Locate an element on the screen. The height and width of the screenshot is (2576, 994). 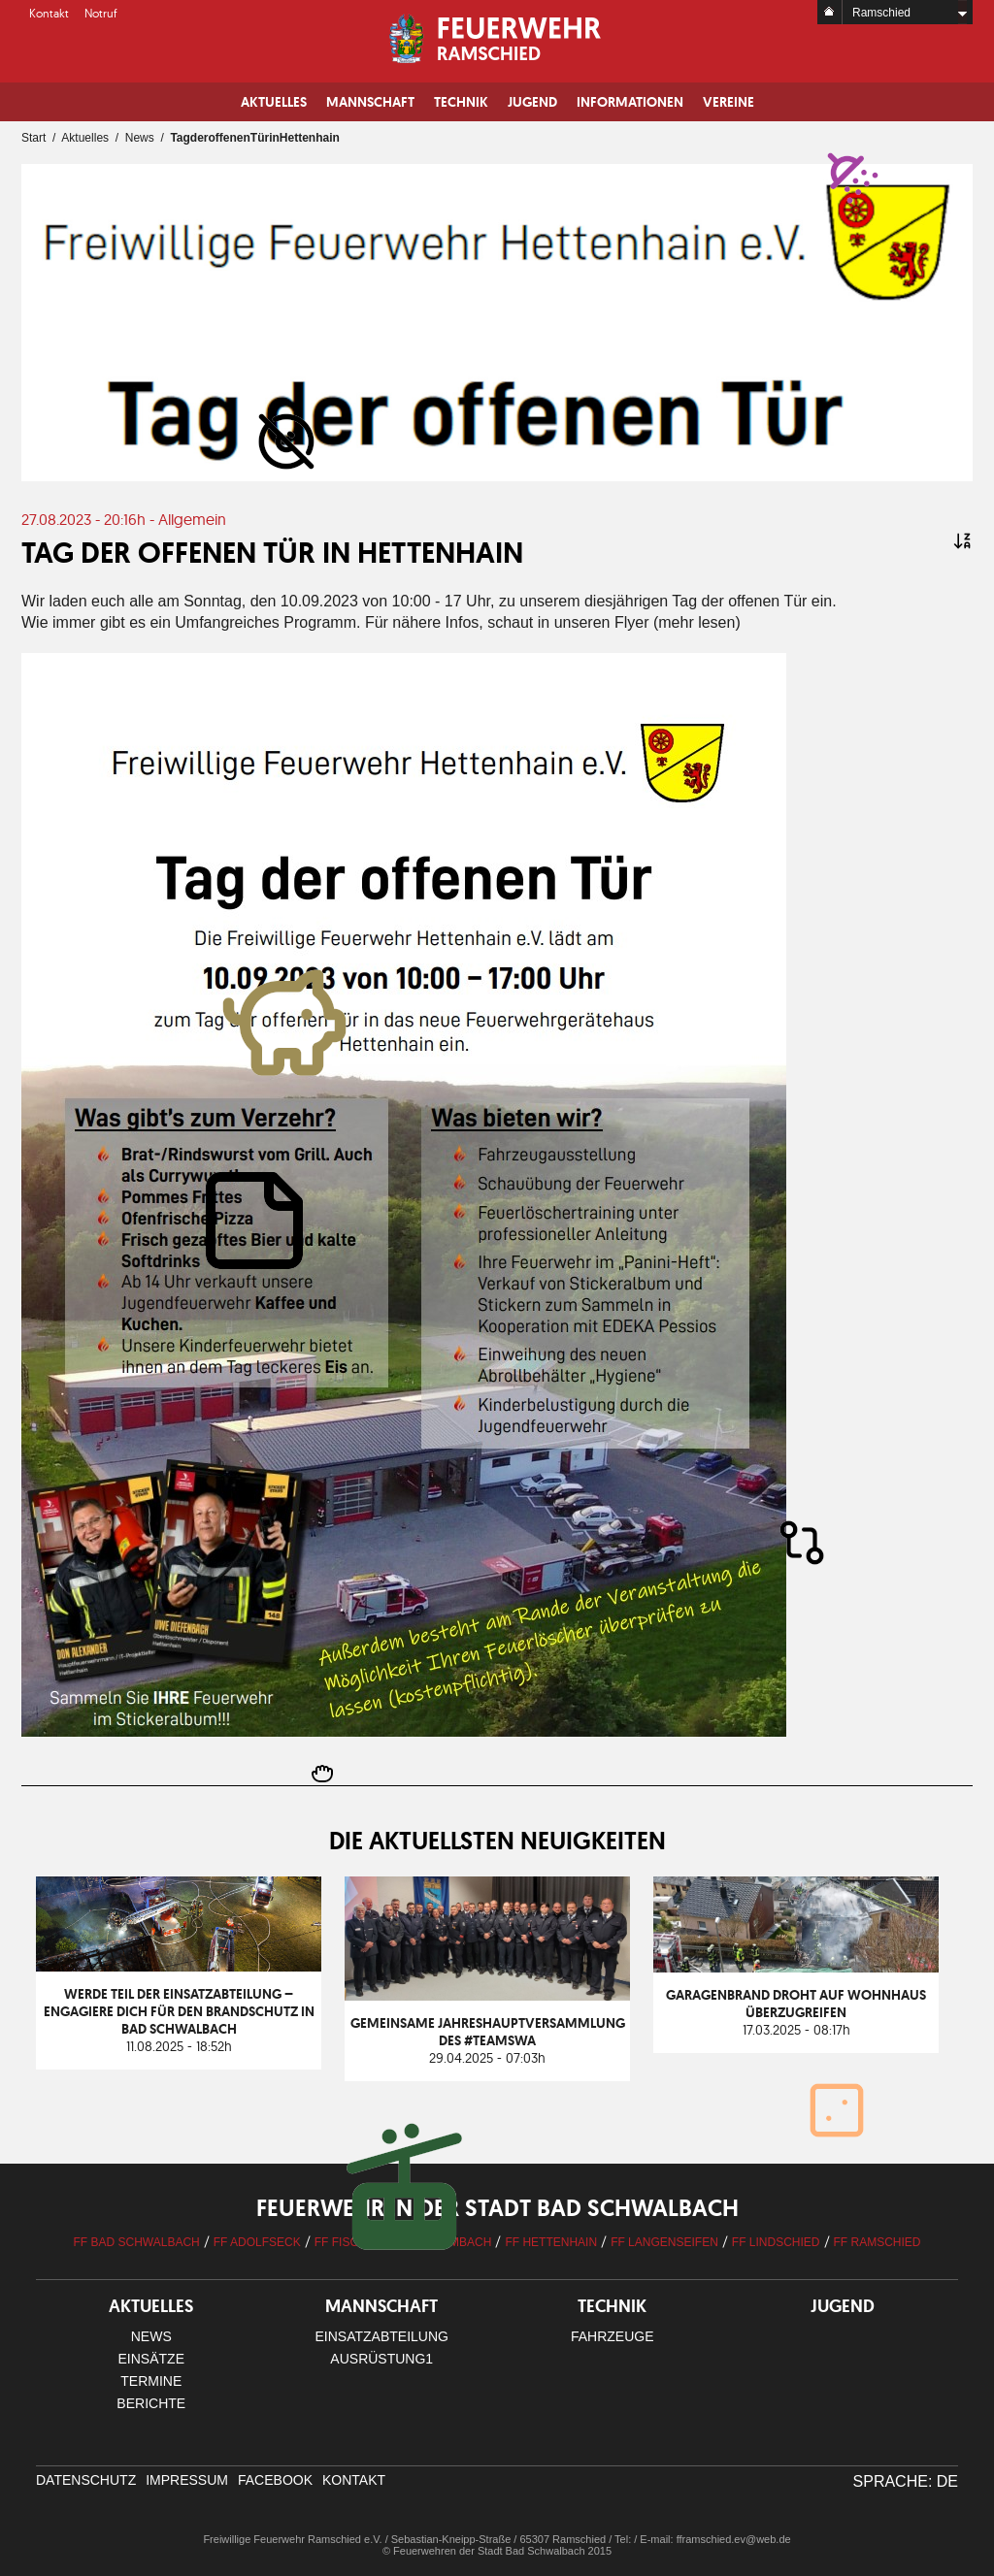
compare branches or commits in a repository is located at coordinates (802, 1543).